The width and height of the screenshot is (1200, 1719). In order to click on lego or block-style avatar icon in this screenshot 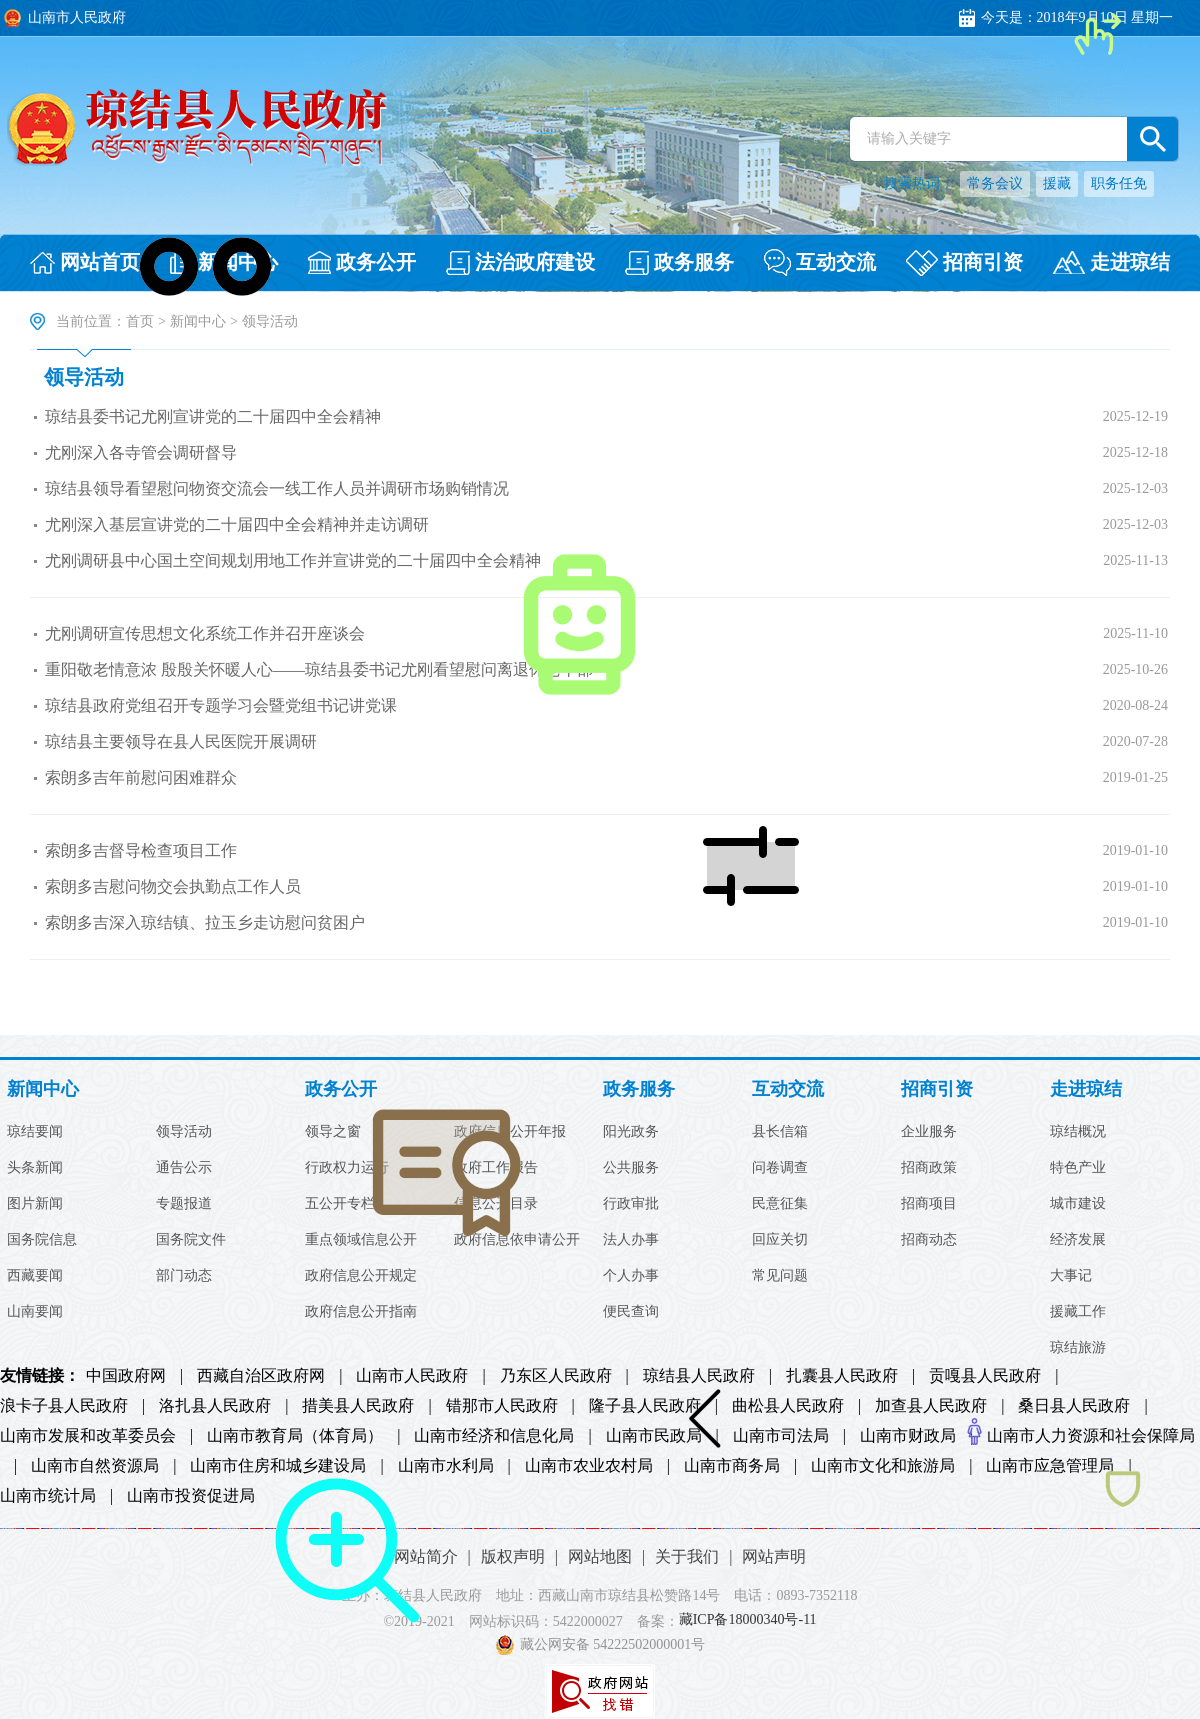, I will do `click(579, 624)`.